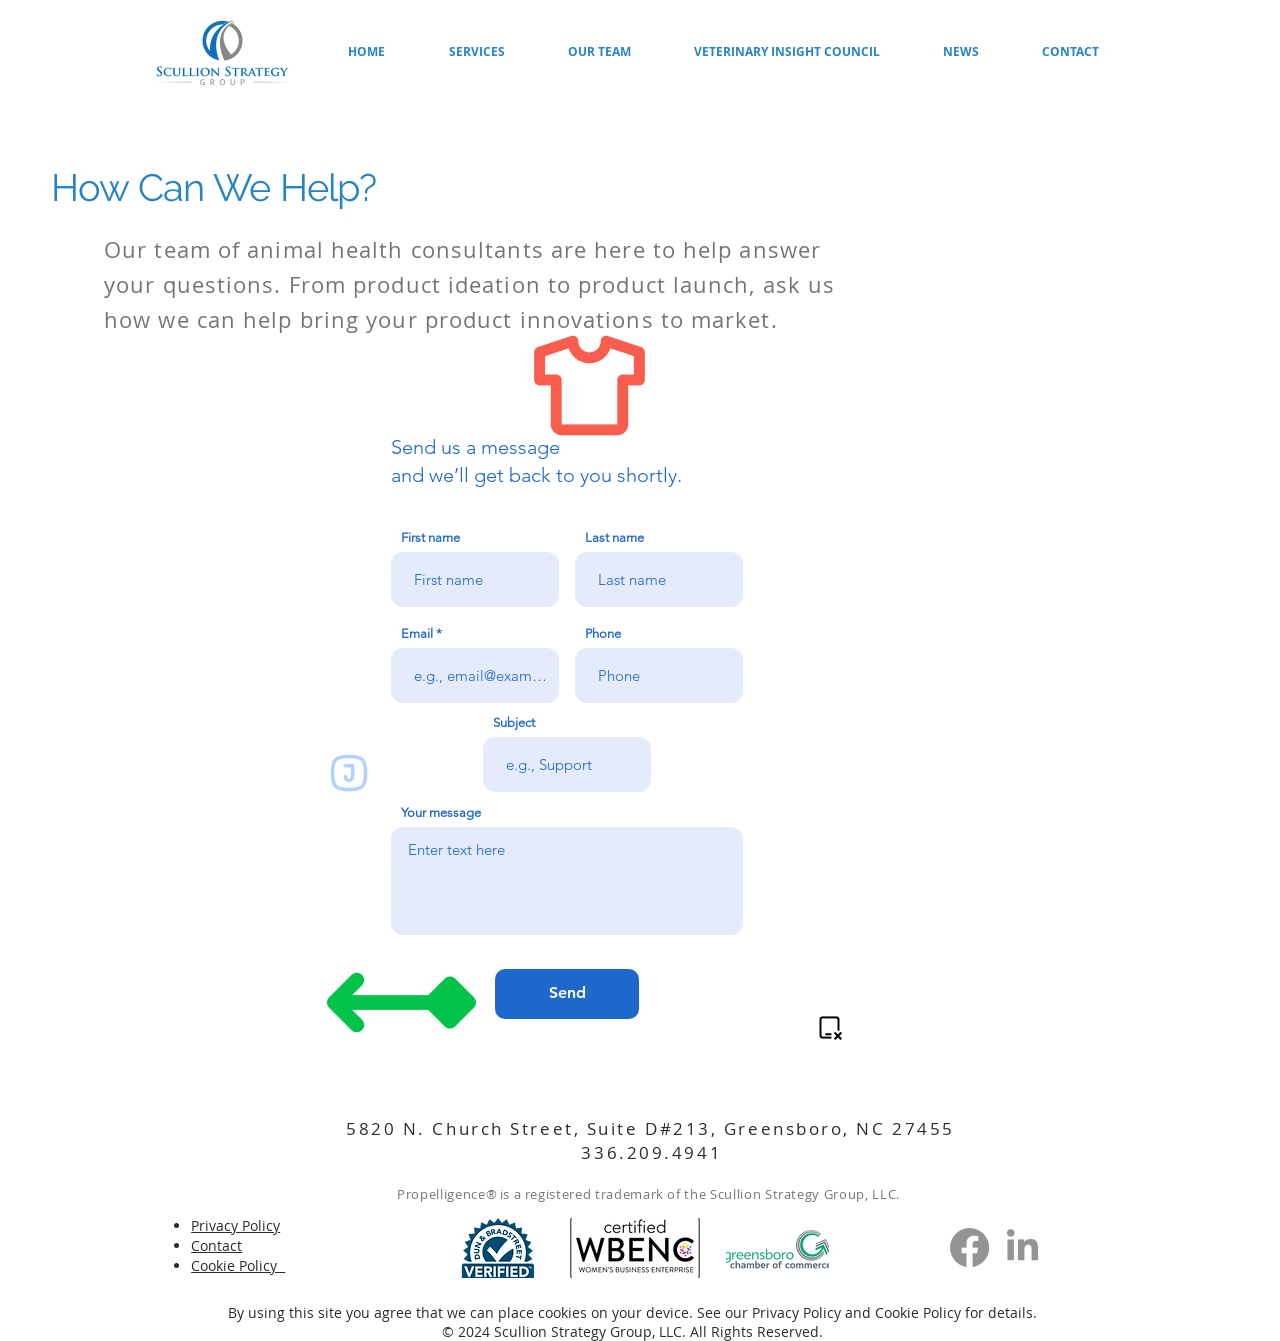 This screenshot has height=1341, width=1280. What do you see at coordinates (401, 1002) in the screenshot?
I see `go back or return to previous step` at bounding box center [401, 1002].